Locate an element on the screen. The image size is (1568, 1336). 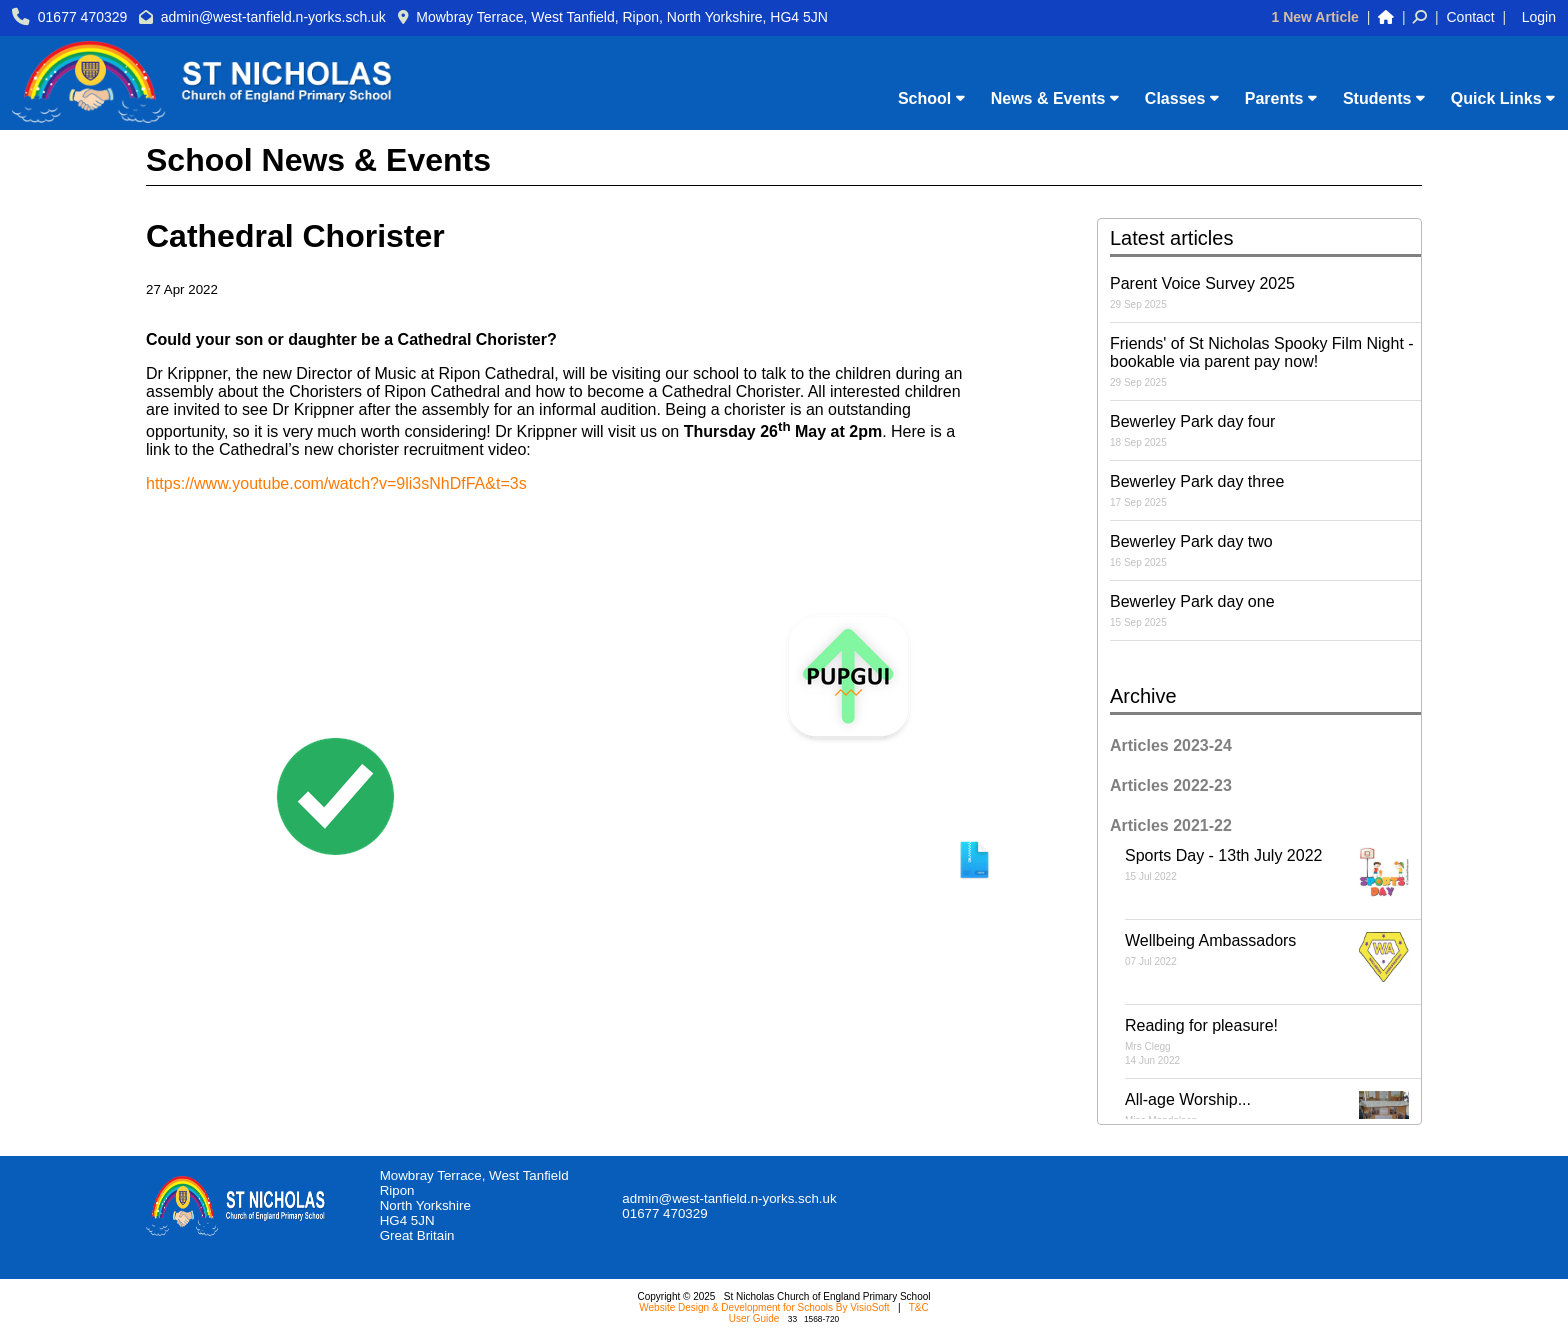
indicates a completed or successful action is located at coordinates (335, 796).